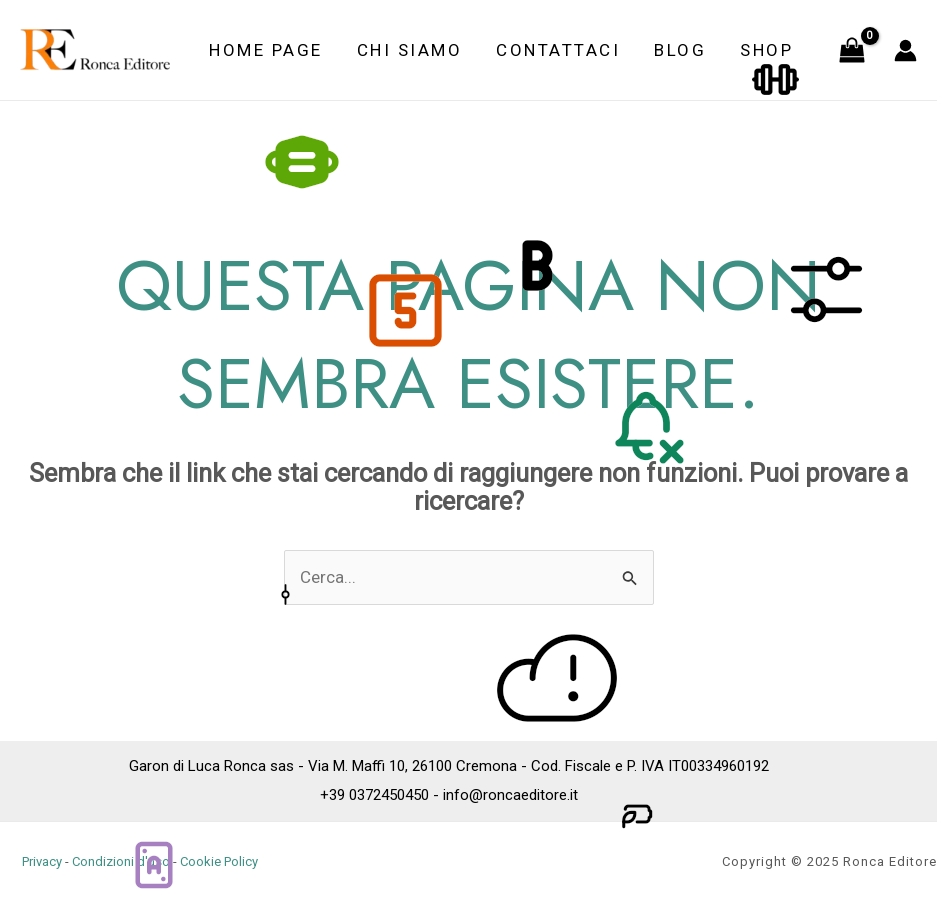 Image resolution: width=937 pixels, height=902 pixels. What do you see at coordinates (302, 162) in the screenshot?
I see `indicates mask required or health safety area` at bounding box center [302, 162].